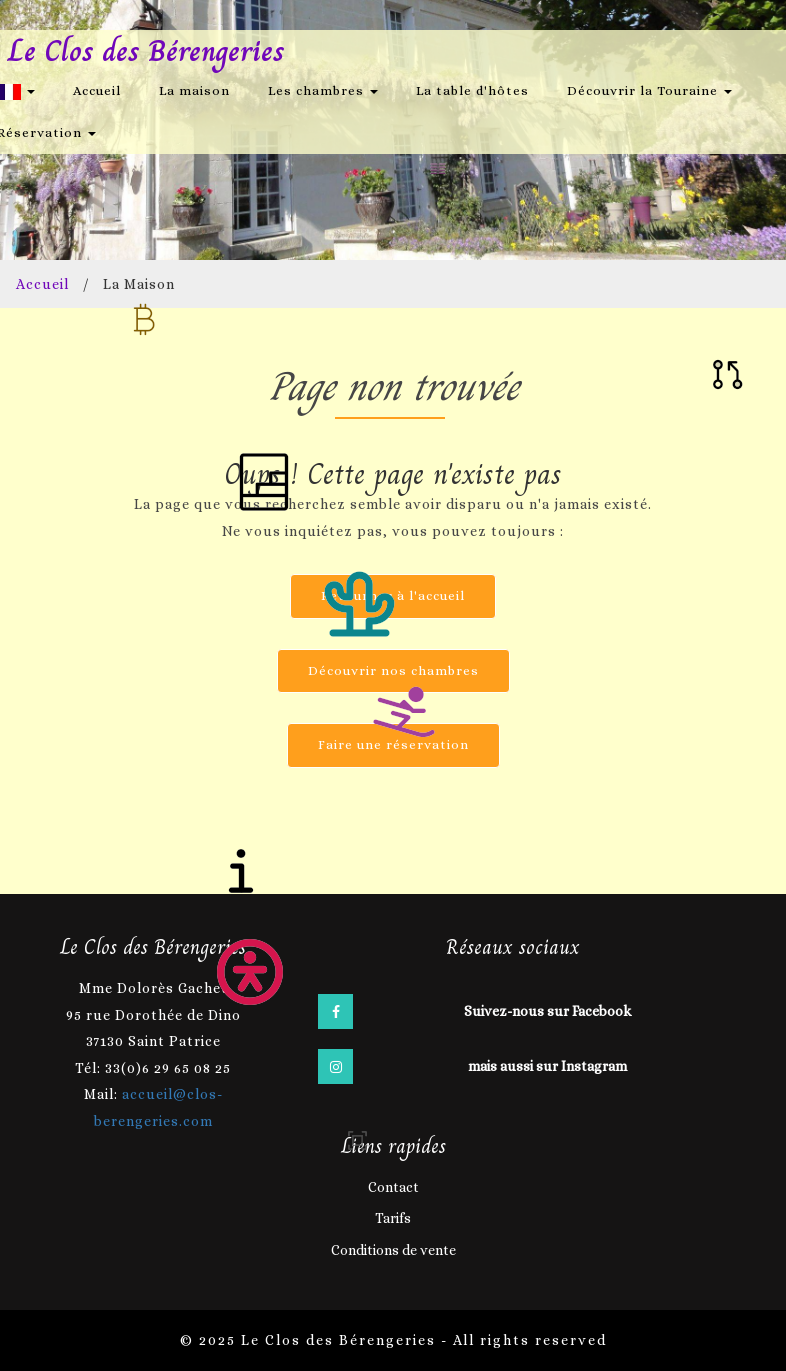  What do you see at coordinates (241, 871) in the screenshot?
I see `view more information or details` at bounding box center [241, 871].